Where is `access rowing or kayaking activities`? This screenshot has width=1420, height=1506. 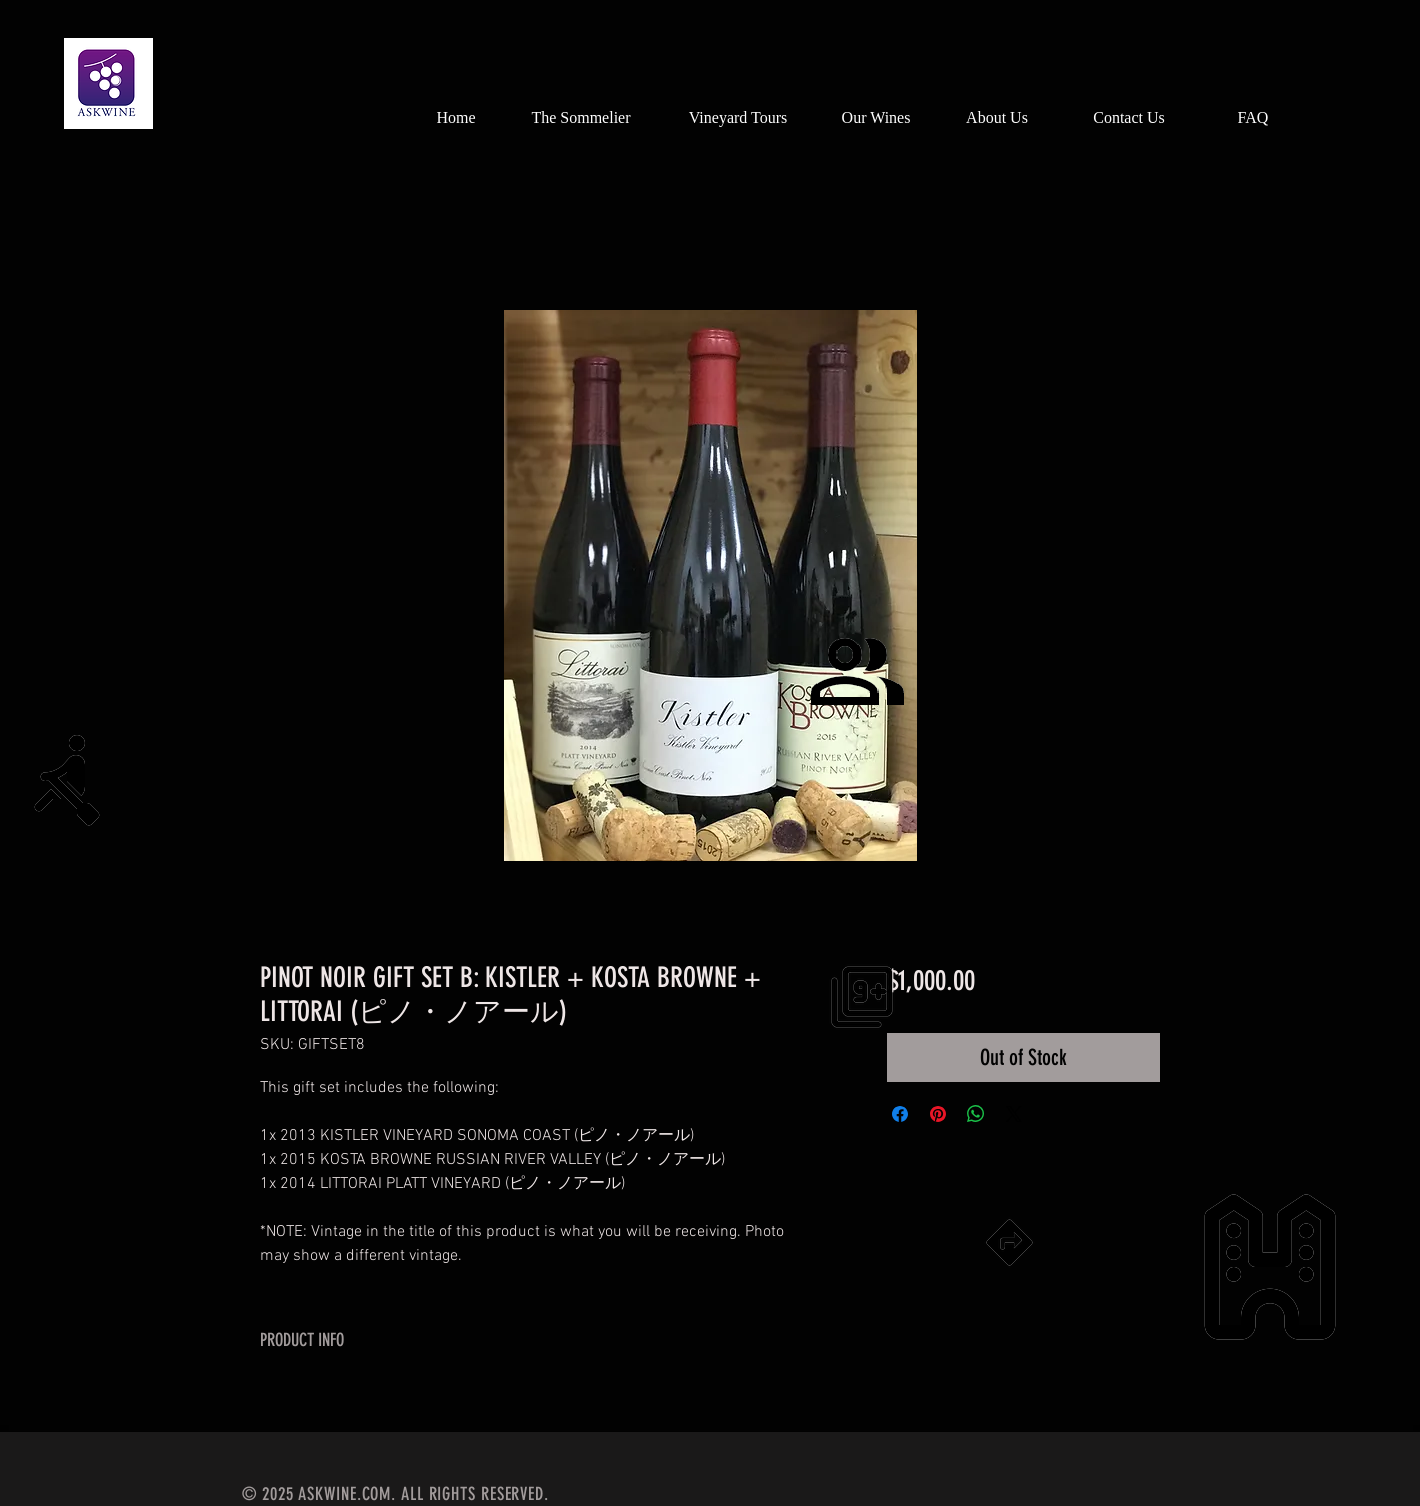
access rowing or kayaking activities is located at coordinates (65, 779).